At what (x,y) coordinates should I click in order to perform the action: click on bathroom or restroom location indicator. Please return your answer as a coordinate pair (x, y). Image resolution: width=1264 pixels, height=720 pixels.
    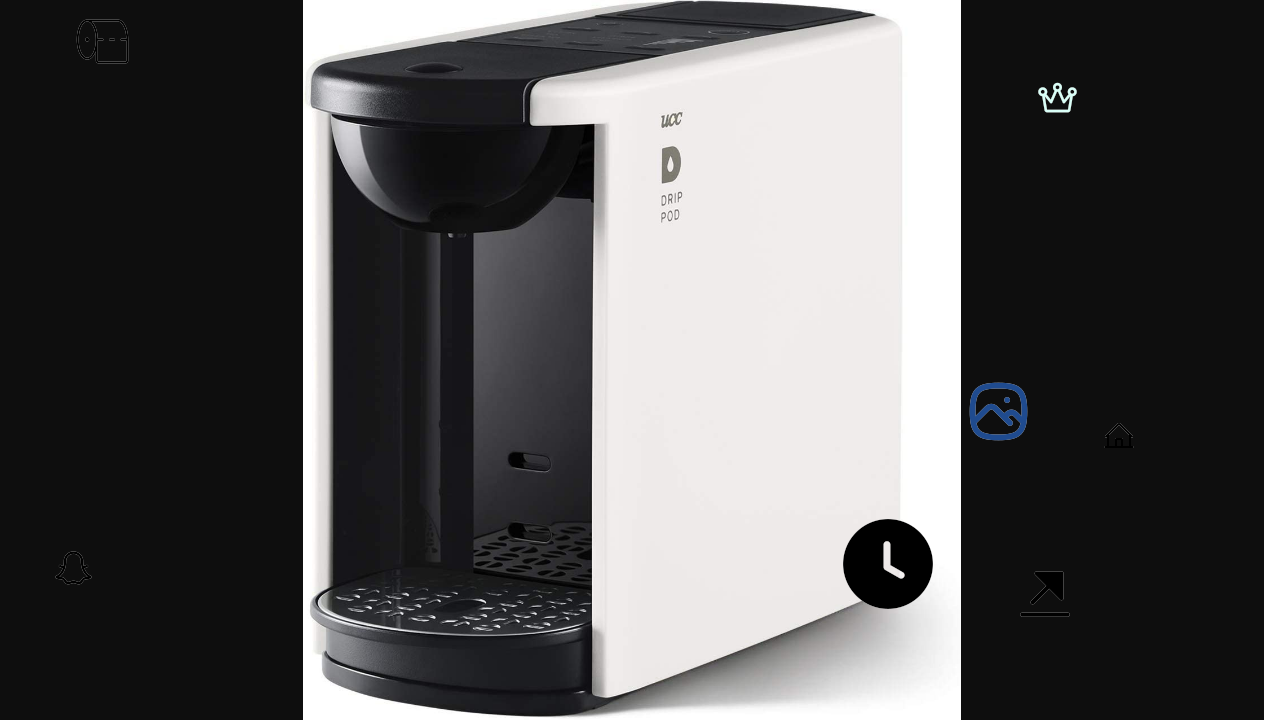
    Looking at the image, I should click on (102, 41).